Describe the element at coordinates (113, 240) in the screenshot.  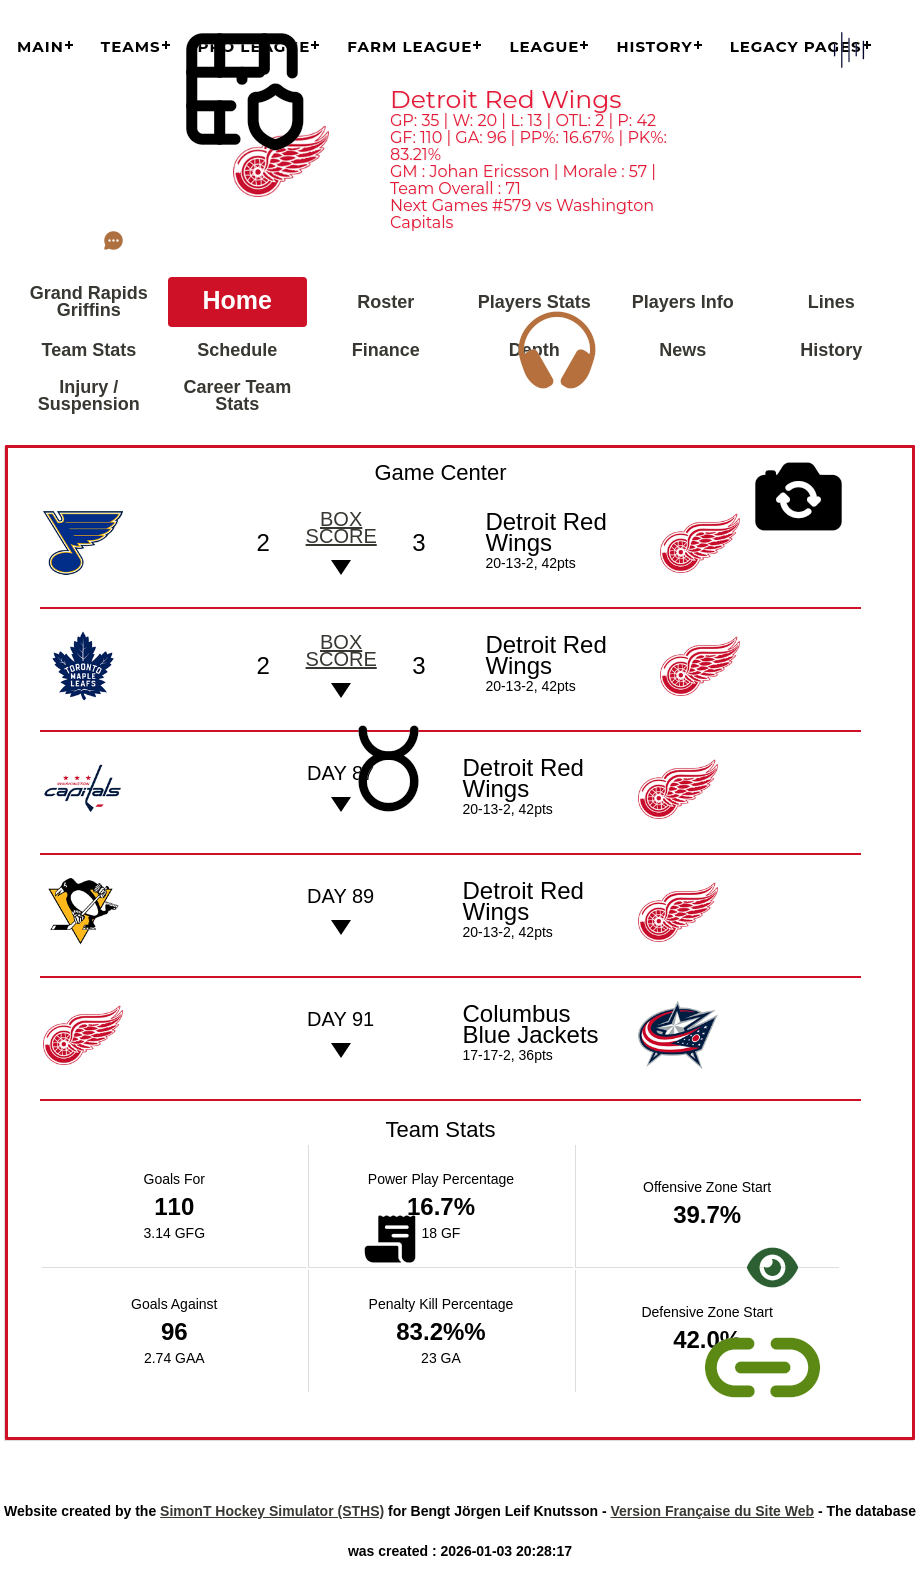
I see `open chat or messaging` at that location.